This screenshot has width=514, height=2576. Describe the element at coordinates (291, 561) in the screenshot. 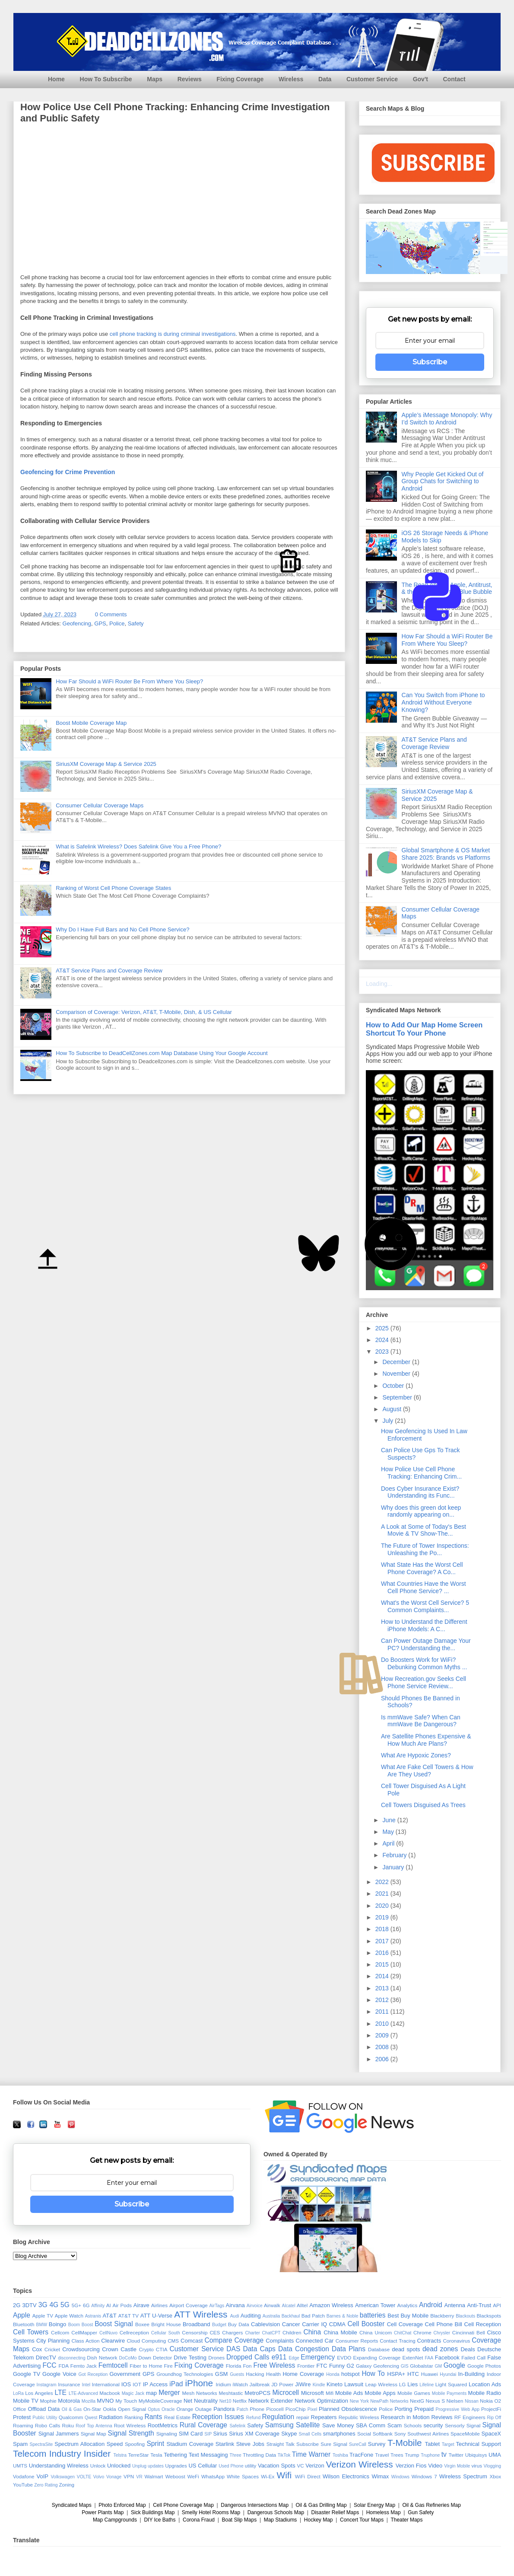

I see `browse nearby bars or pubs` at that location.